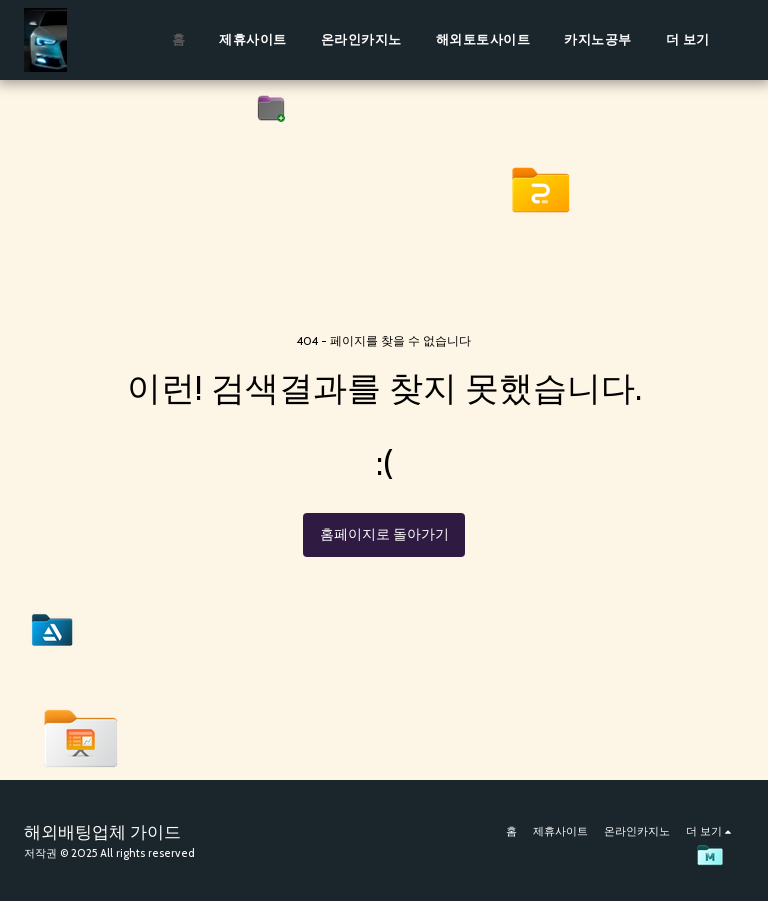 Image resolution: width=768 pixels, height=901 pixels. I want to click on folder for artstation project files, so click(52, 631).